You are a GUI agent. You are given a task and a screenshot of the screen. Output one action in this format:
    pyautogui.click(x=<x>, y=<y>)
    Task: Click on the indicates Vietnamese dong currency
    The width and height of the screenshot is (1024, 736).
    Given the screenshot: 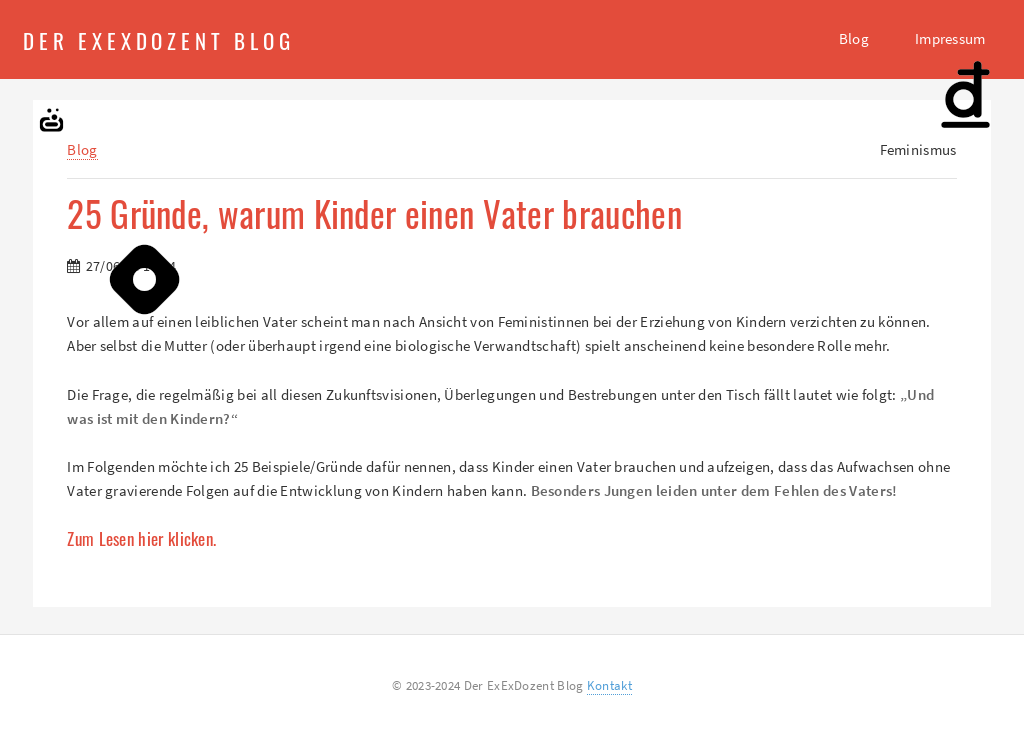 What is the action you would take?
    pyautogui.click(x=965, y=95)
    